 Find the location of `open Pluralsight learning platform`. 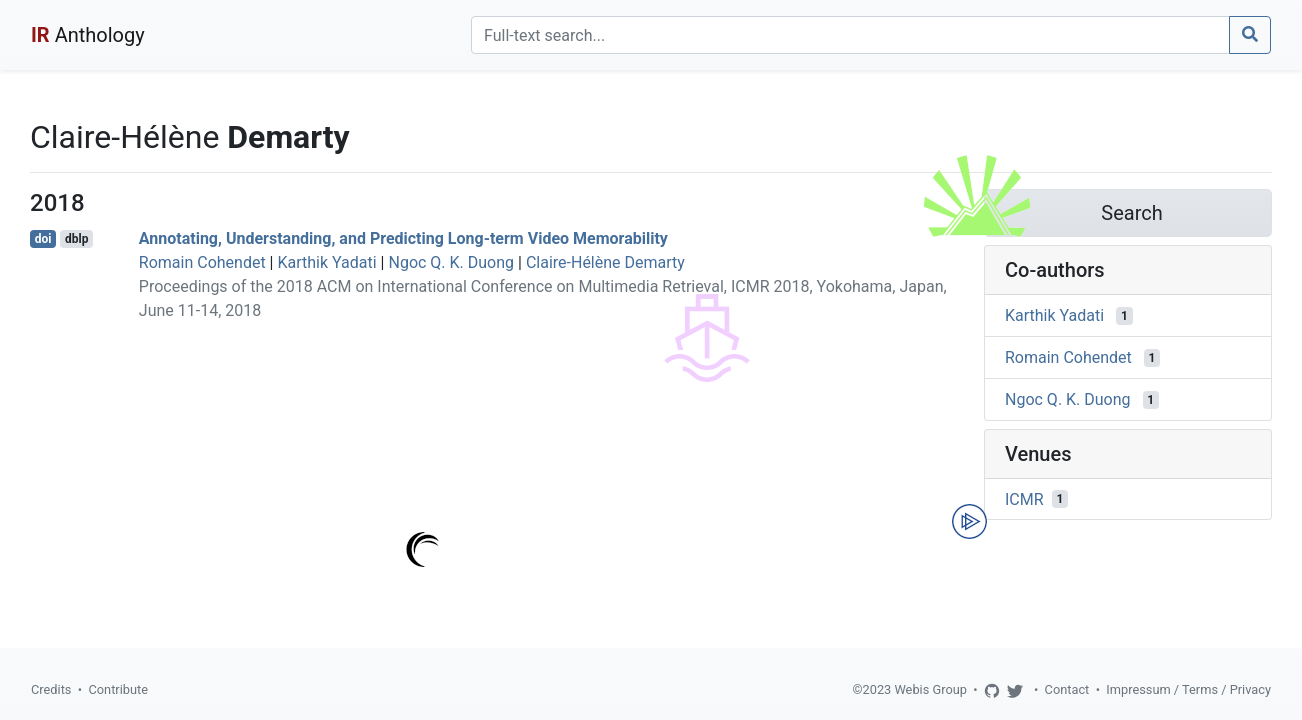

open Pluralsight learning platform is located at coordinates (969, 521).